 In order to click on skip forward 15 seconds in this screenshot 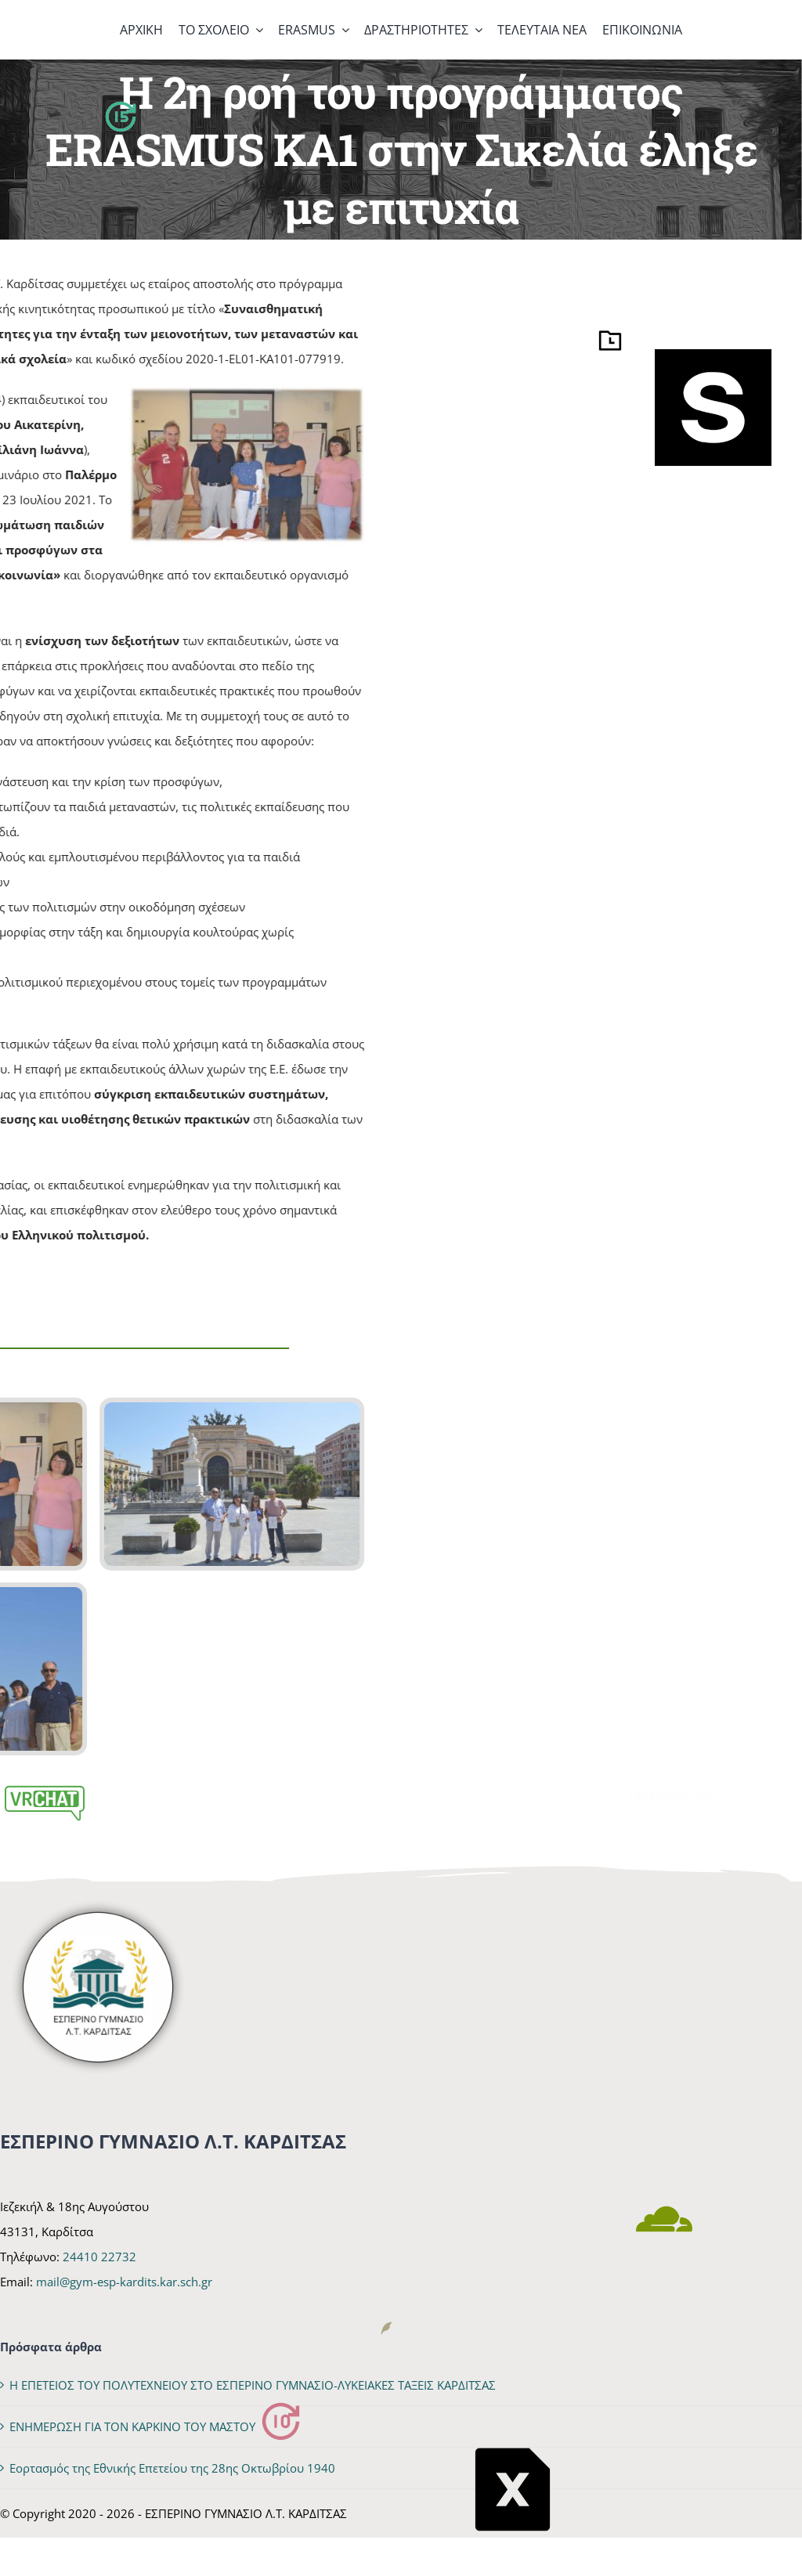, I will do `click(121, 117)`.